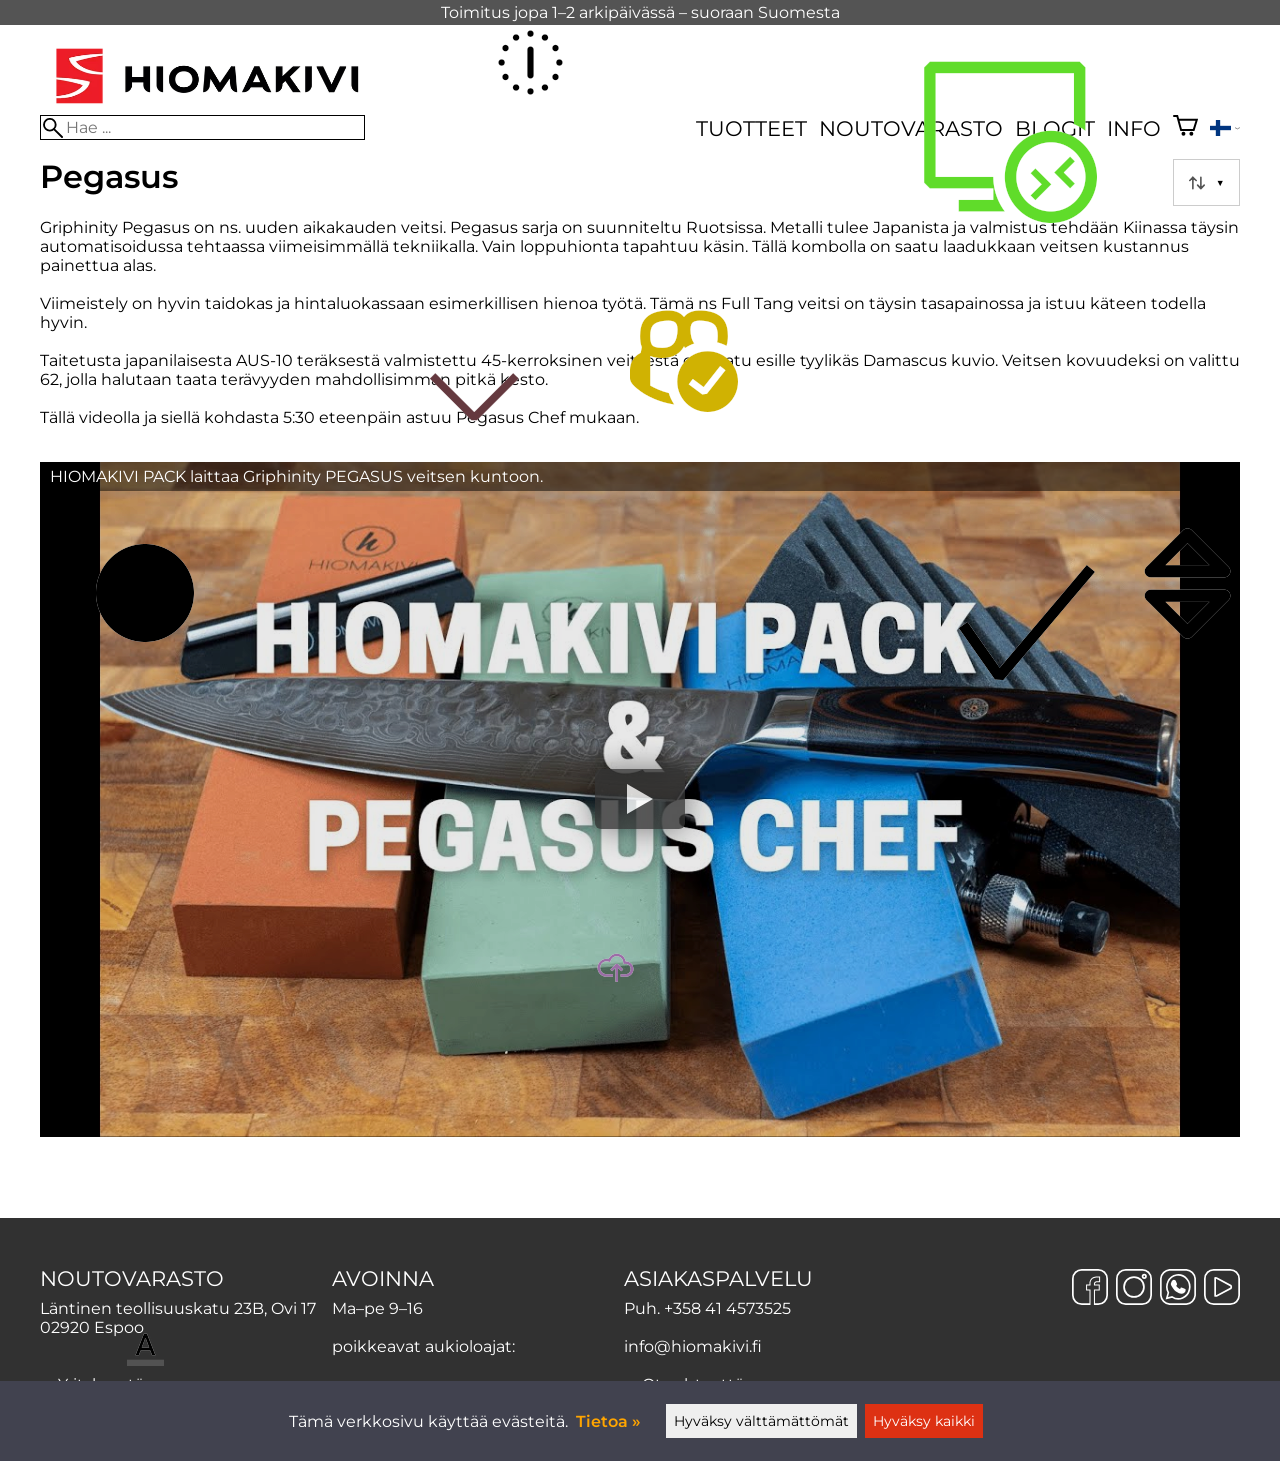 The image size is (1280, 1461). I want to click on change text color, so click(145, 1347).